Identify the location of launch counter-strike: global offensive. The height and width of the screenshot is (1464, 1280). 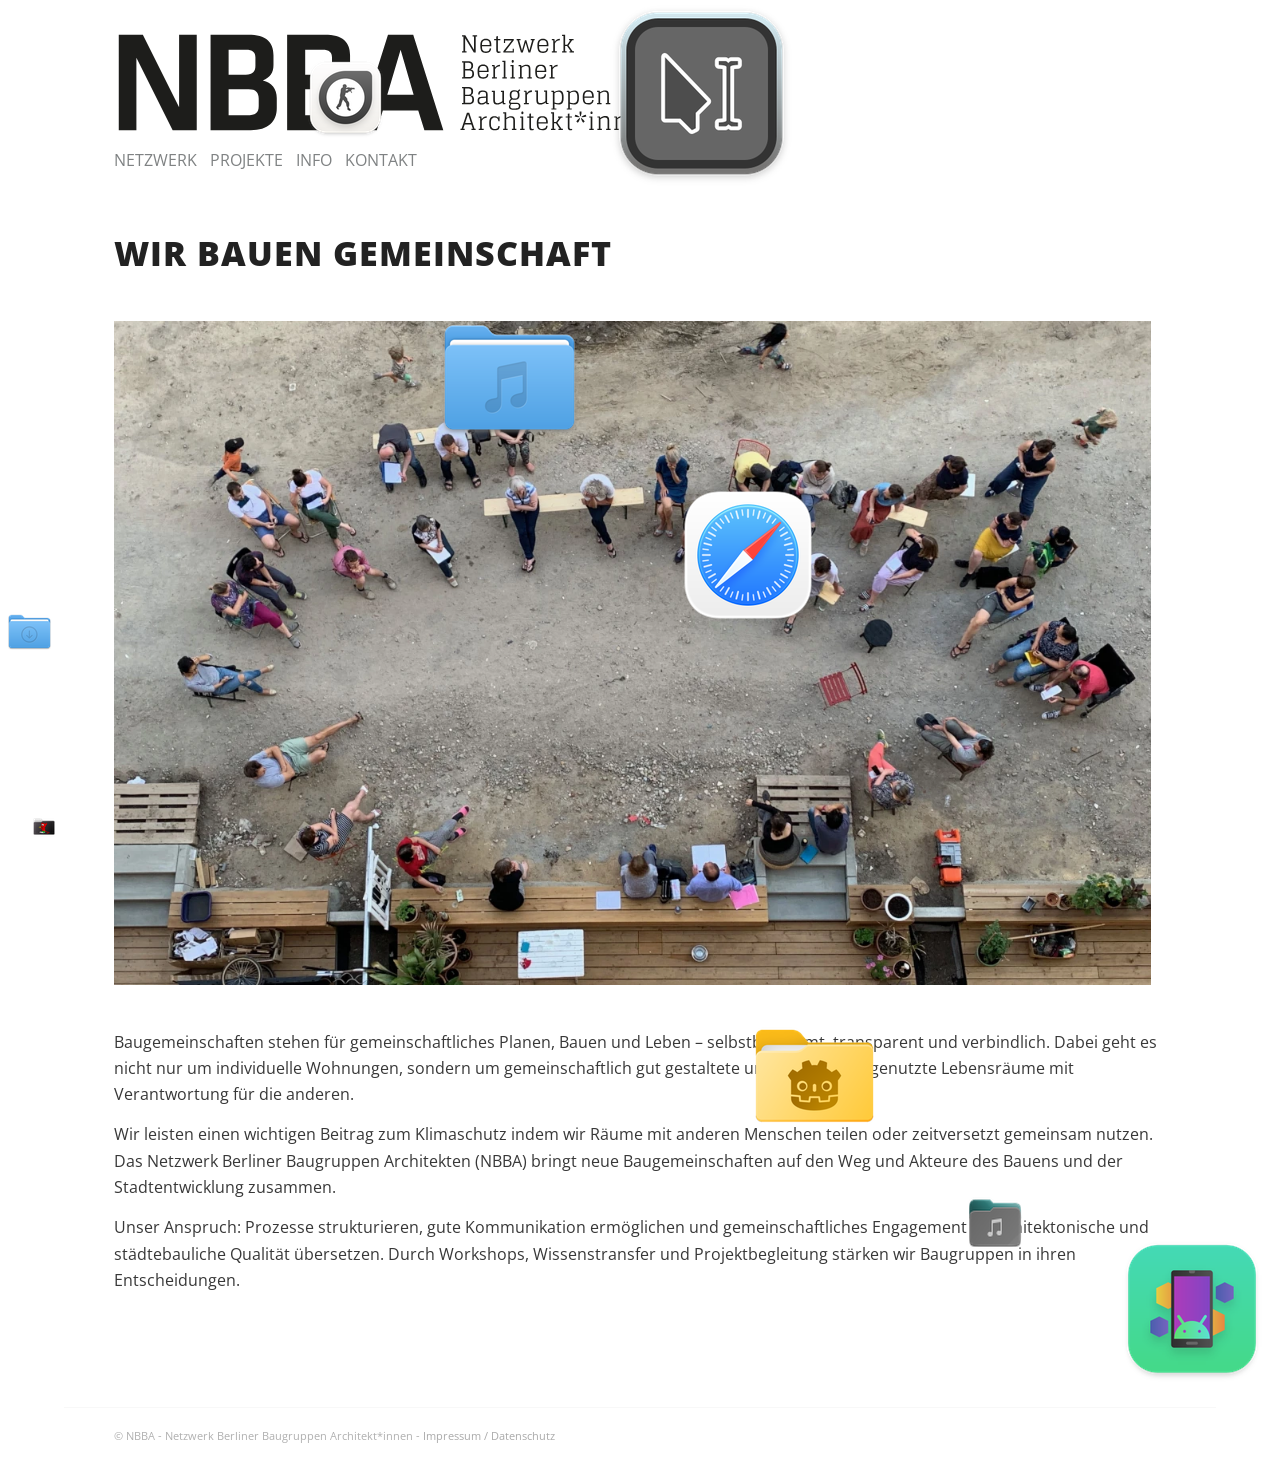
(345, 97).